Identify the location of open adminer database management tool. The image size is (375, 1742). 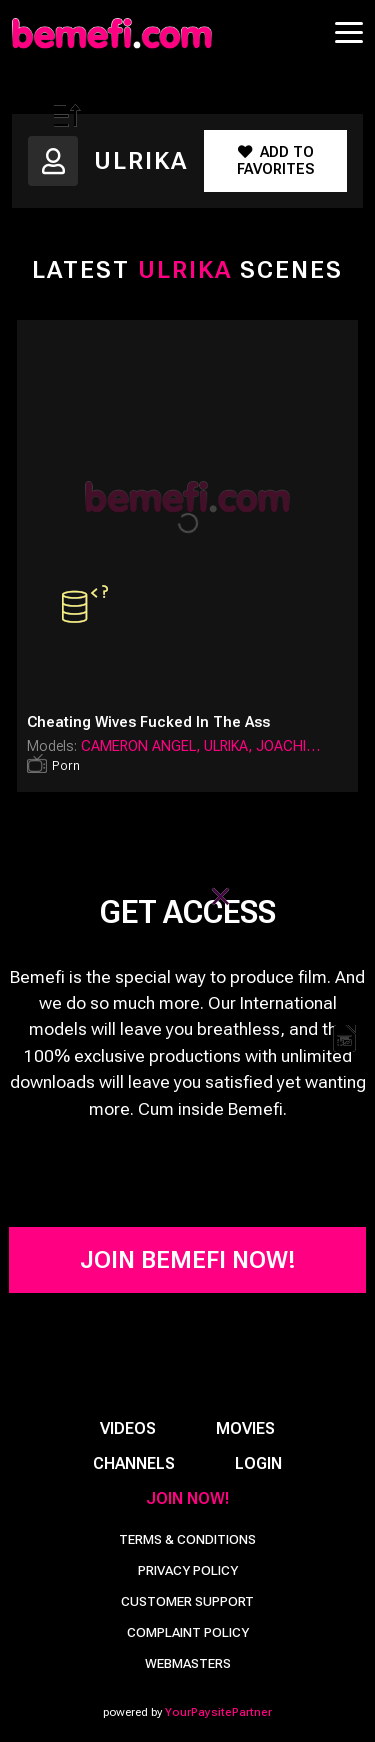
(85, 604).